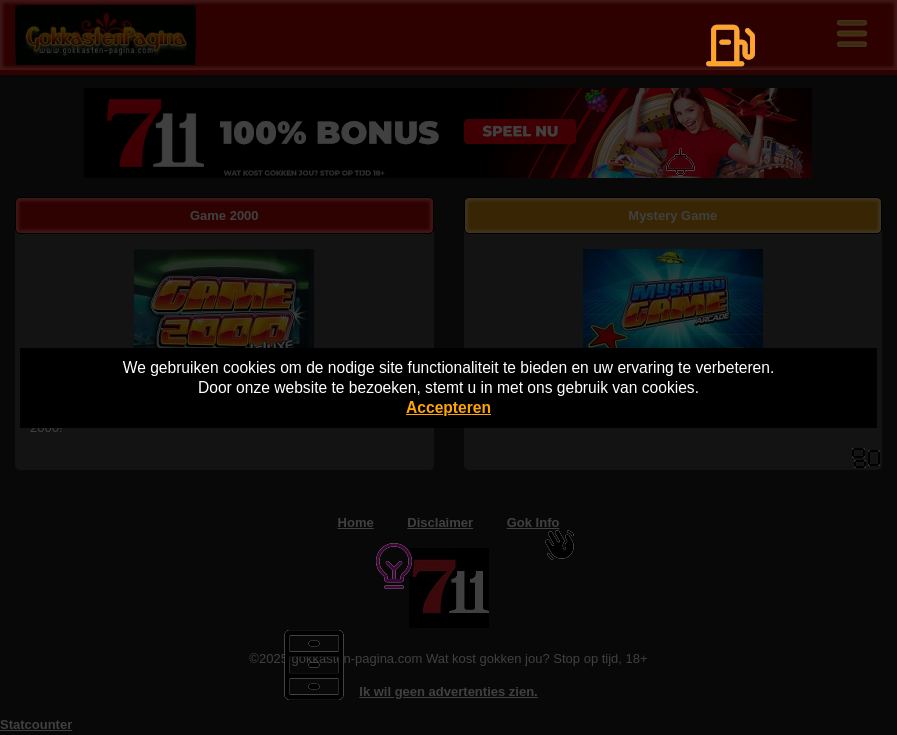 The image size is (897, 735). Describe the element at coordinates (394, 566) in the screenshot. I see `toggle light mode or brightness settings` at that location.